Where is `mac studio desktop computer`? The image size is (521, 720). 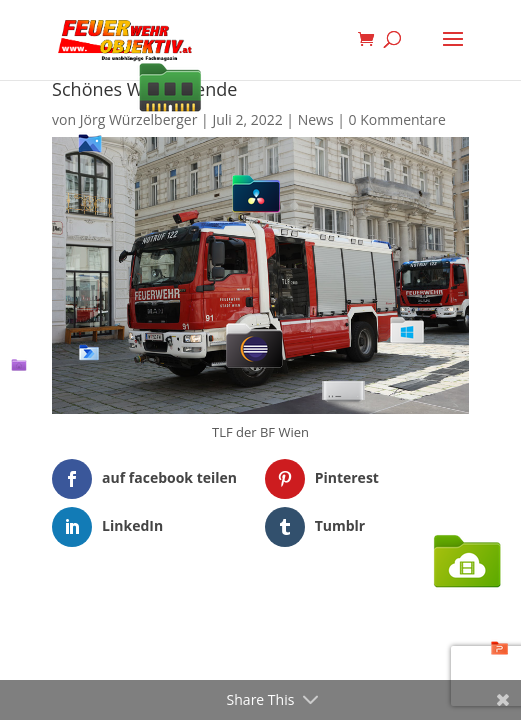
mac studio desktop computer is located at coordinates (343, 390).